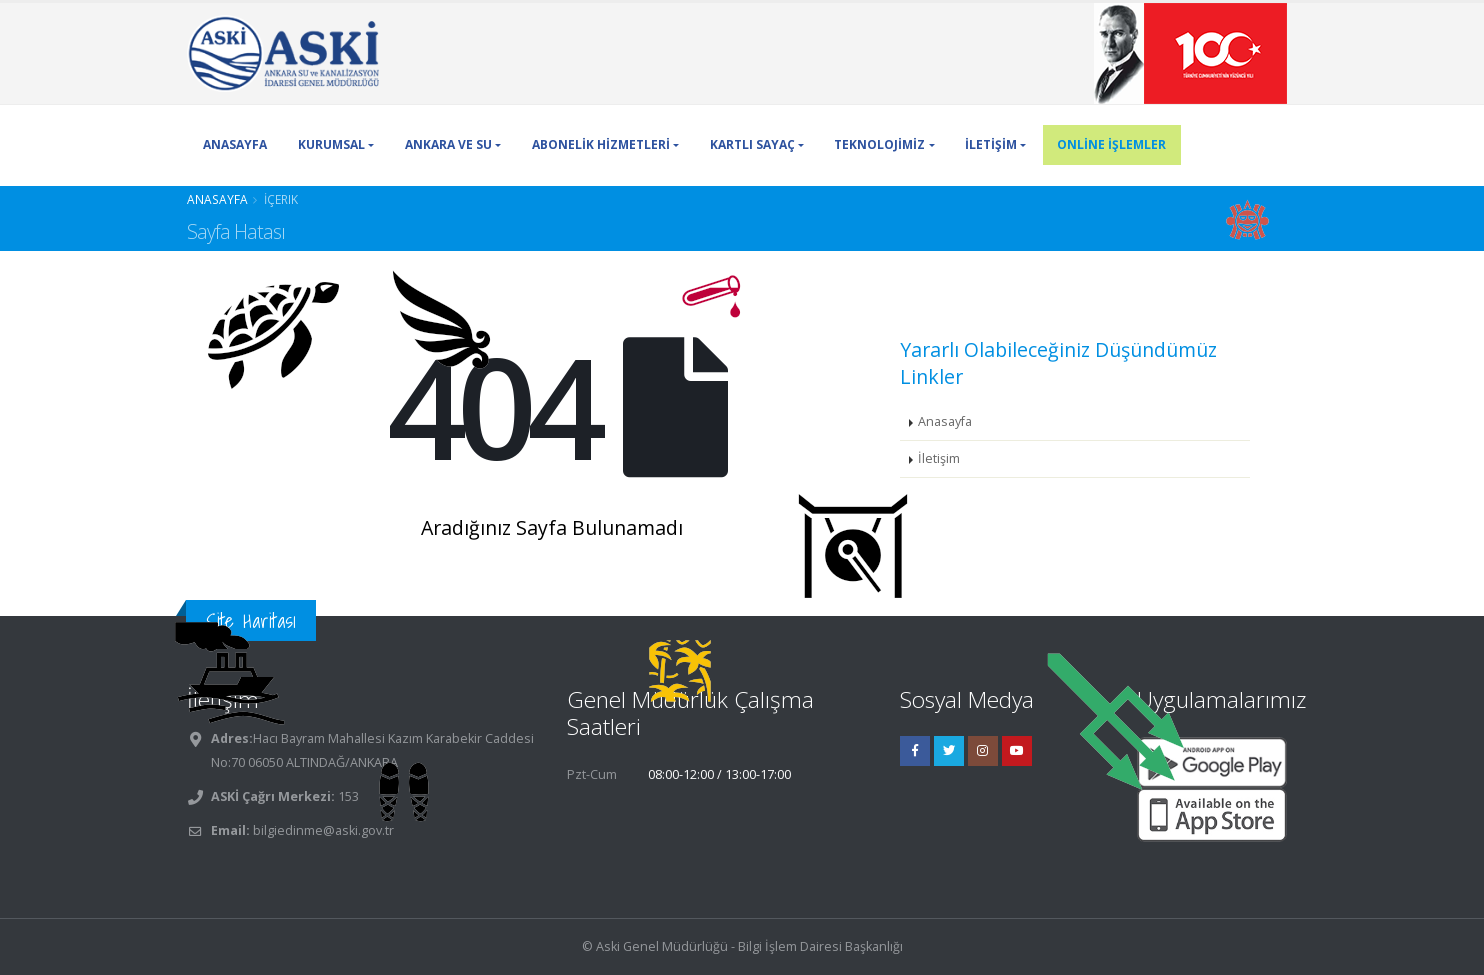 Image resolution: width=1484 pixels, height=975 pixels. I want to click on view aztec or mesoamerican themed content, so click(1247, 219).